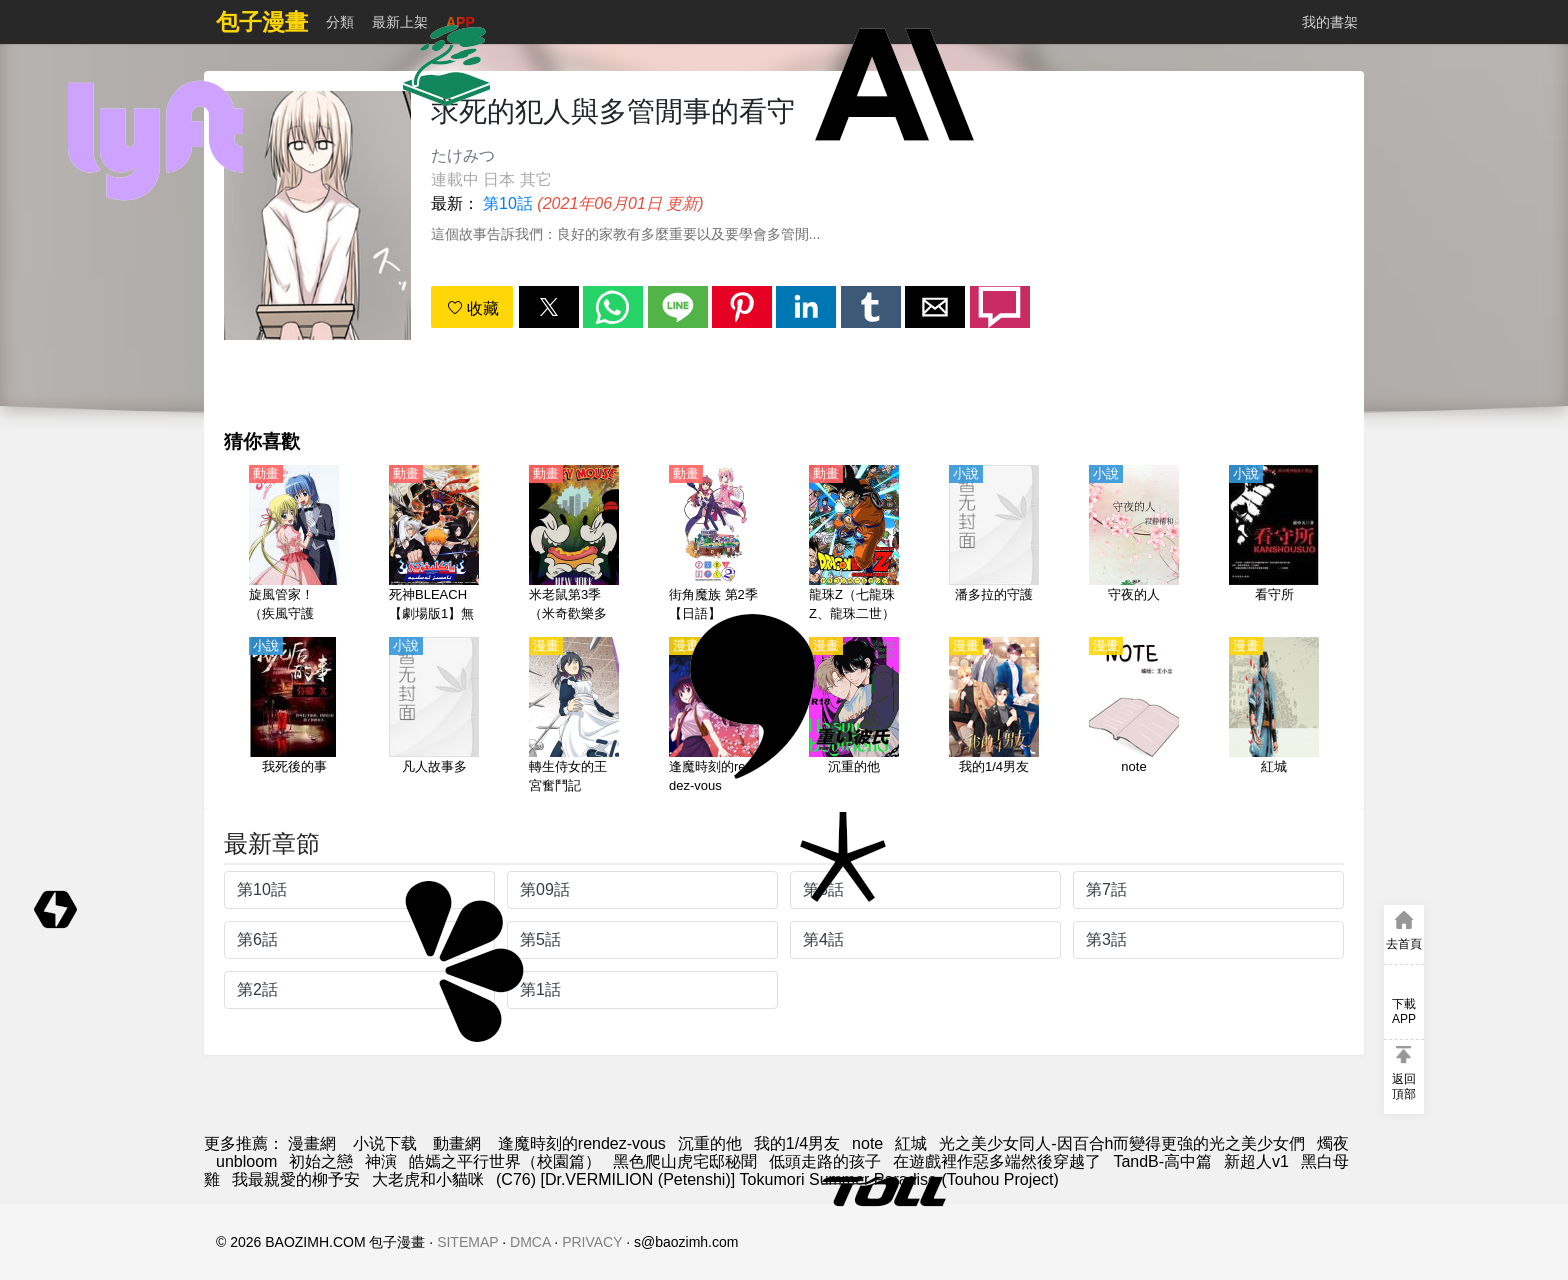 This screenshot has width=1568, height=1280. What do you see at coordinates (446, 65) in the screenshot?
I see `open Microsoft Sway application` at bounding box center [446, 65].